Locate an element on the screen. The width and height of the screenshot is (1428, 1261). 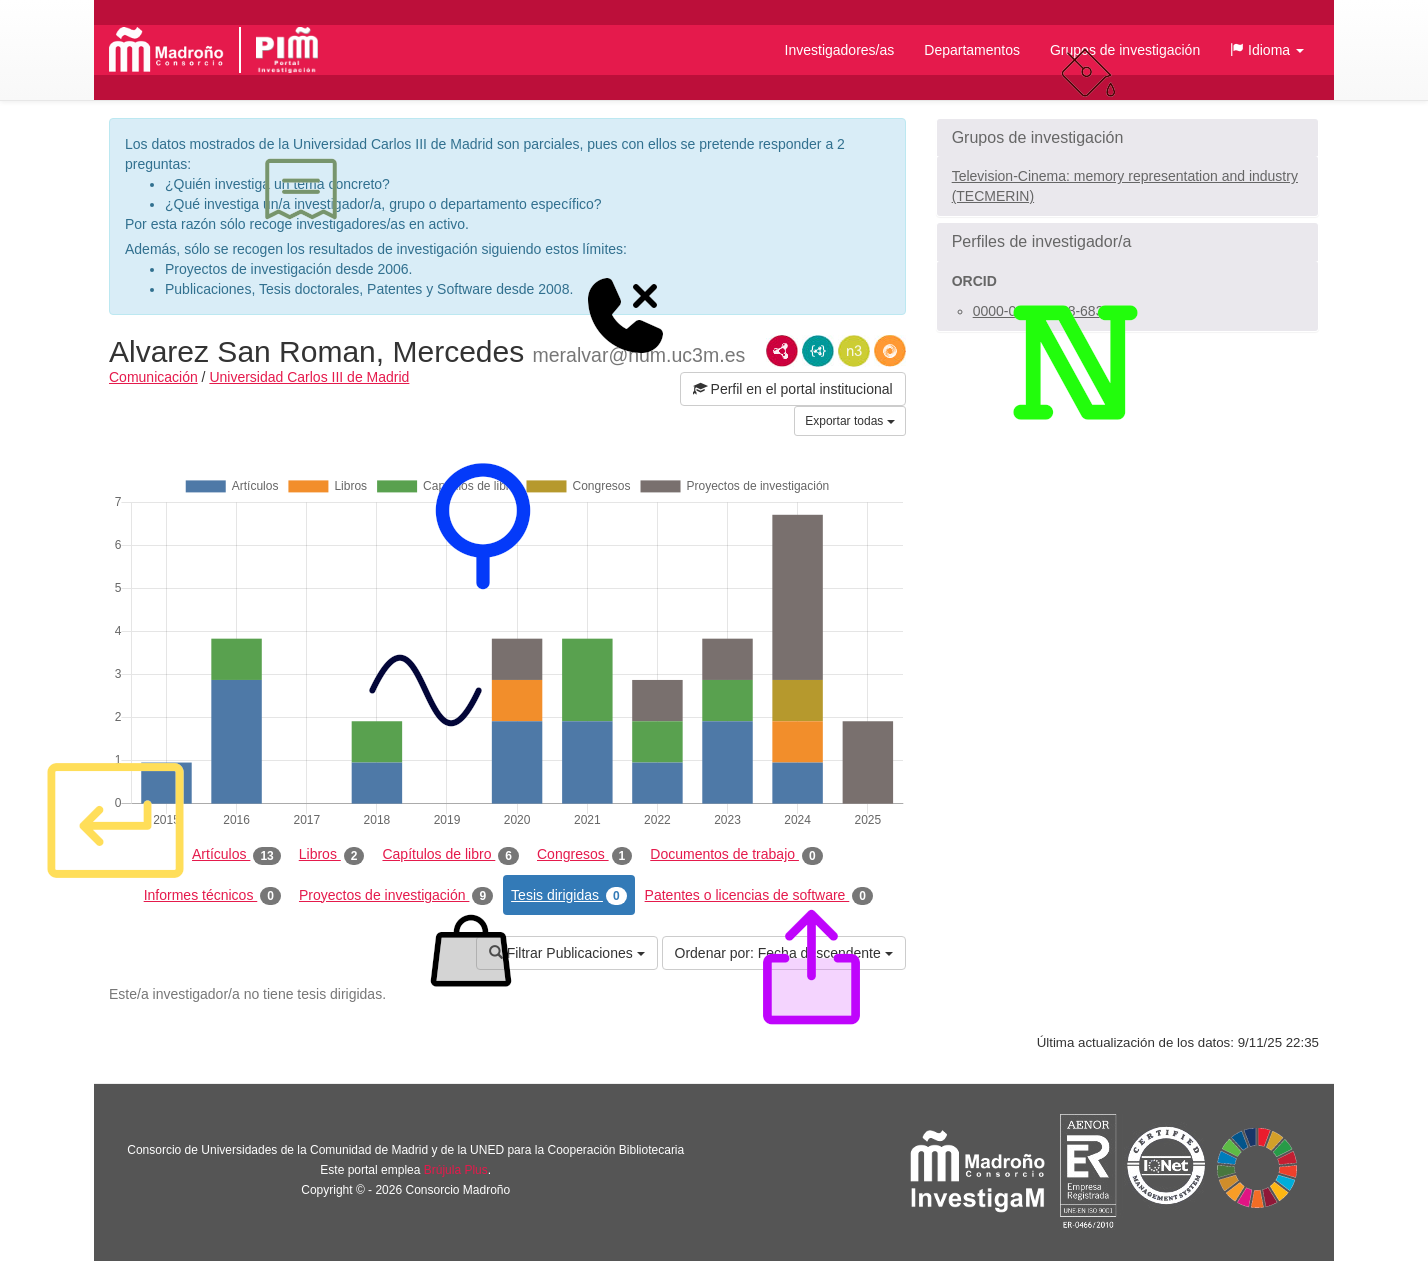
select neuter or non-binary gender option is located at coordinates (483, 524).